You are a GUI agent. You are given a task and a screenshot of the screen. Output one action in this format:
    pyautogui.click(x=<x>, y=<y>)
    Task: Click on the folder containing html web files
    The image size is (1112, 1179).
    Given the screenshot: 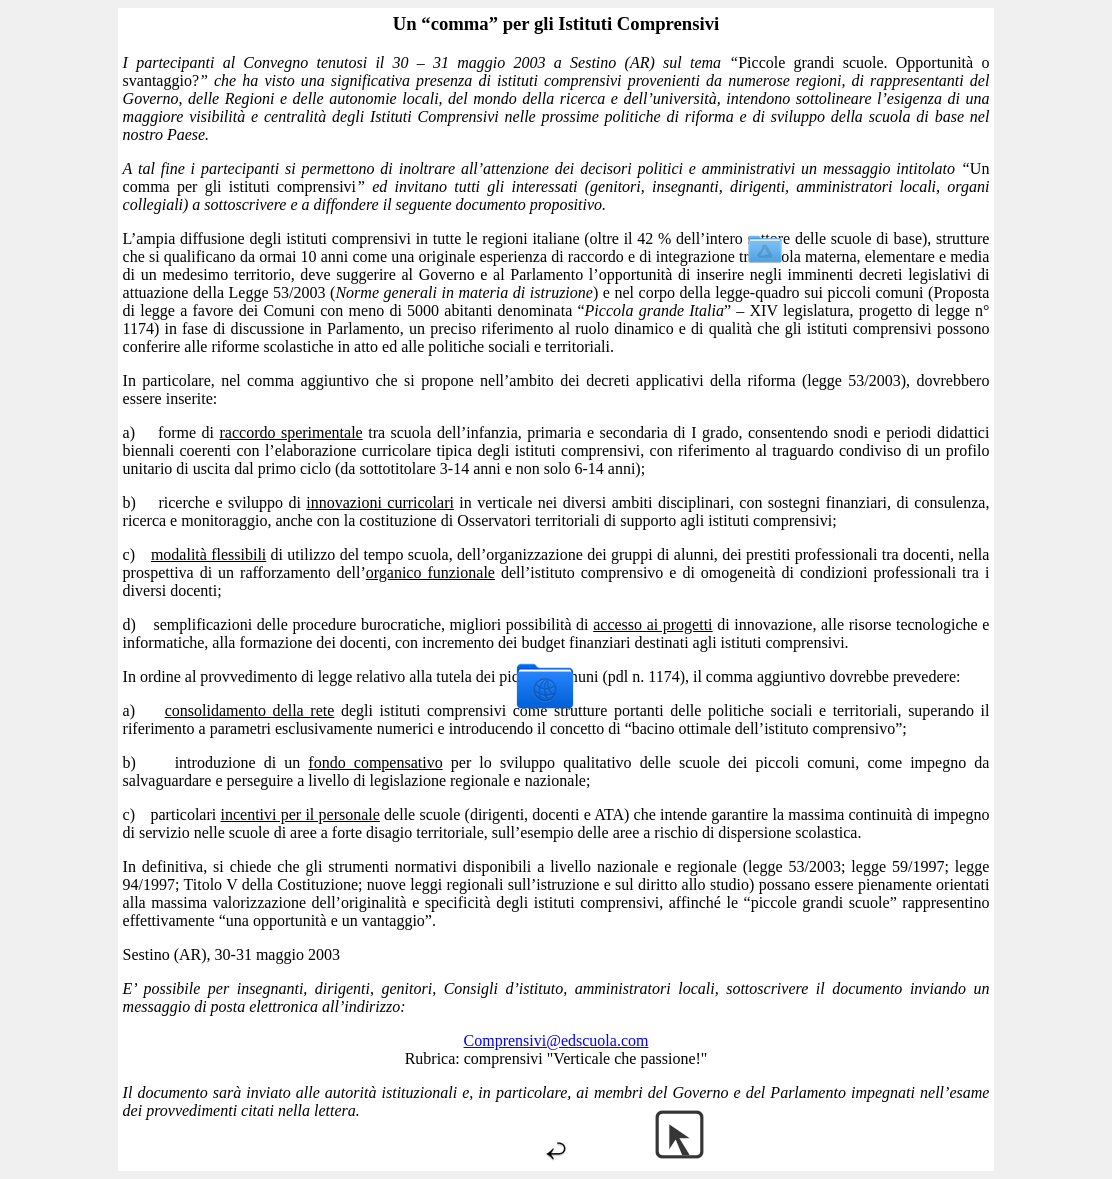 What is the action you would take?
    pyautogui.click(x=545, y=686)
    